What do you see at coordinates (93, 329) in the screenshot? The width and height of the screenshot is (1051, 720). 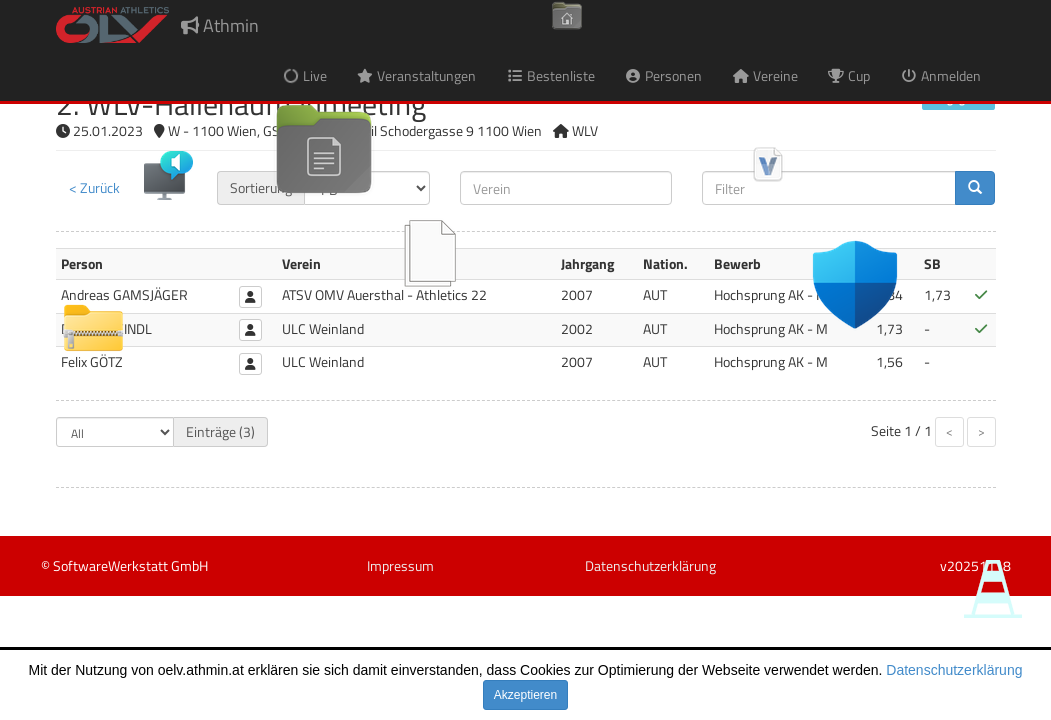 I see `open a compressed zip folder` at bounding box center [93, 329].